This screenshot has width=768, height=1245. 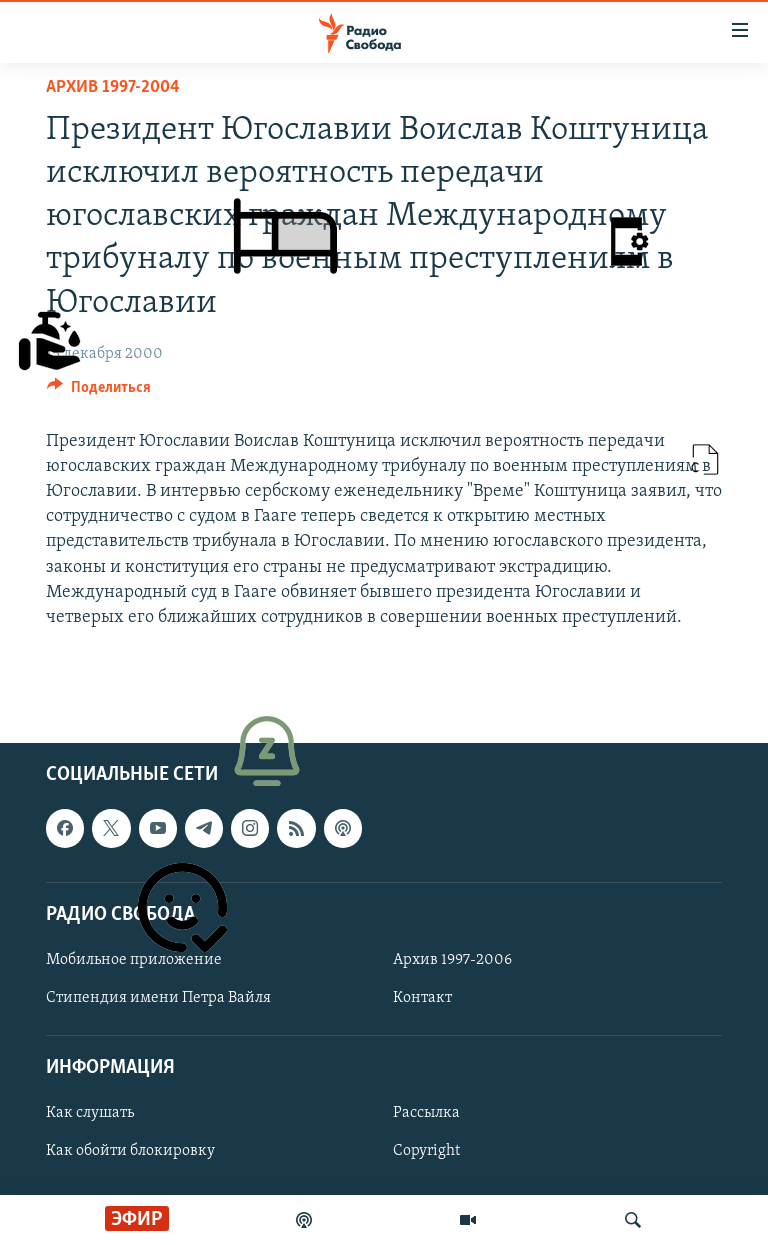 What do you see at coordinates (282, 236) in the screenshot?
I see `view hotel or accommodation options` at bounding box center [282, 236].